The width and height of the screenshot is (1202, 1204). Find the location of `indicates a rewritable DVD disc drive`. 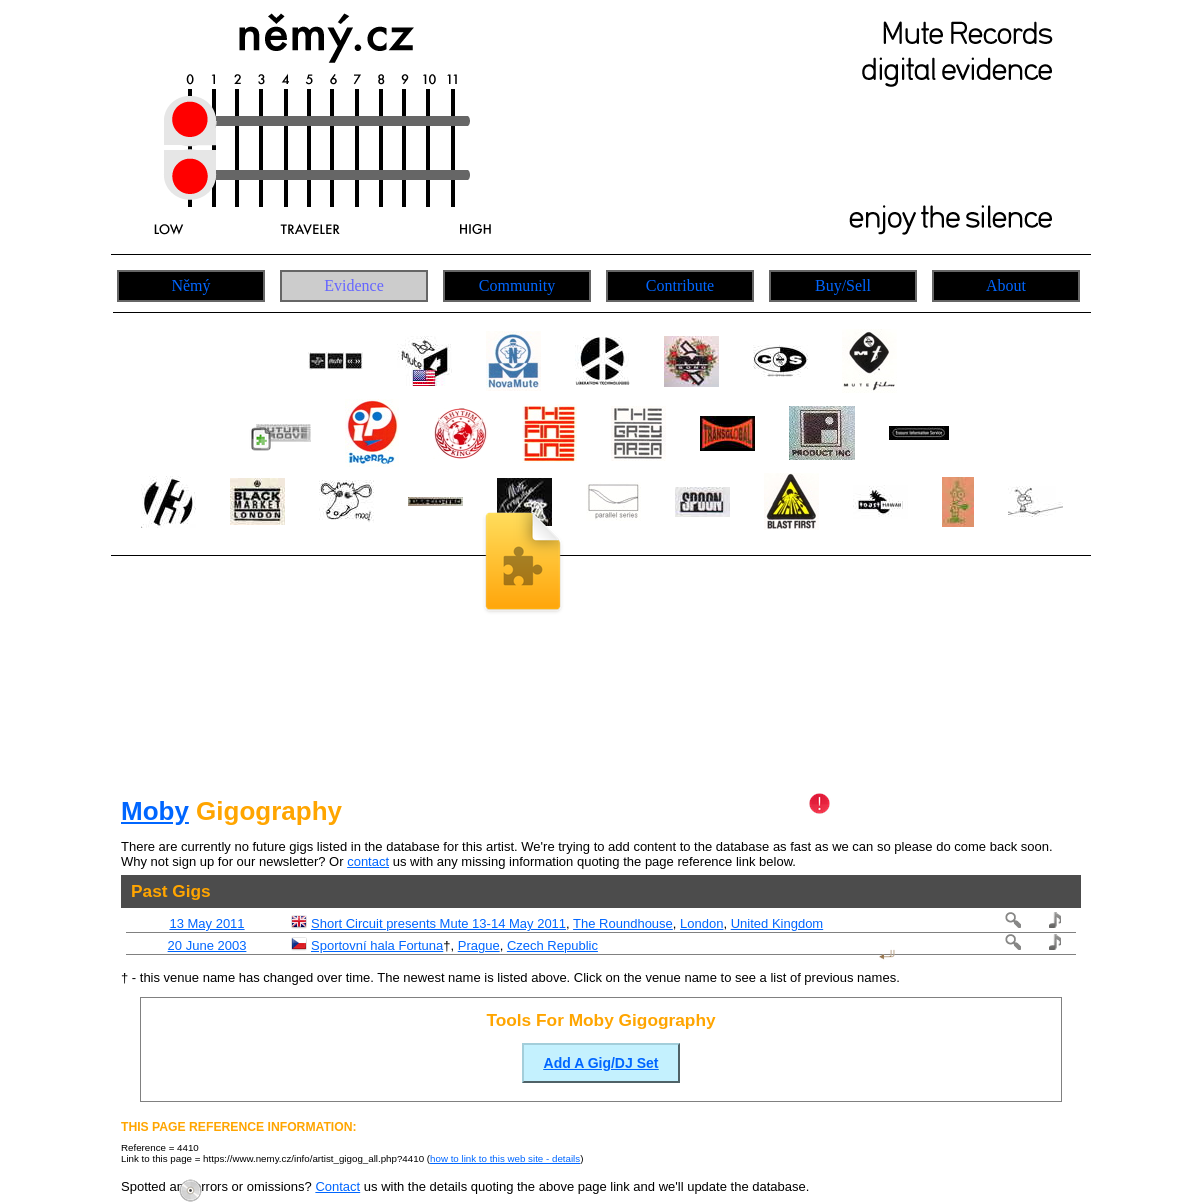

indicates a rewritable DVD disc drive is located at coordinates (190, 1190).